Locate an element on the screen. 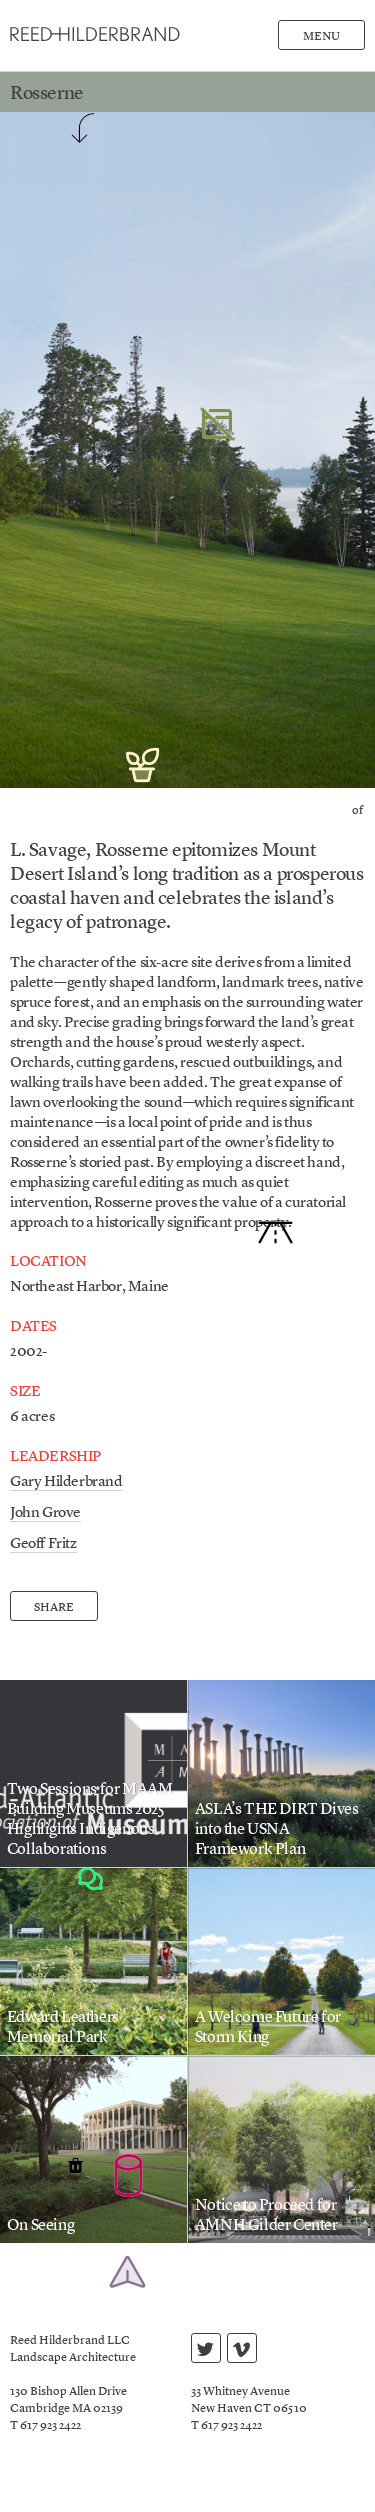 The width and height of the screenshot is (375, 2512). go back and down in navigation is located at coordinates (83, 128).